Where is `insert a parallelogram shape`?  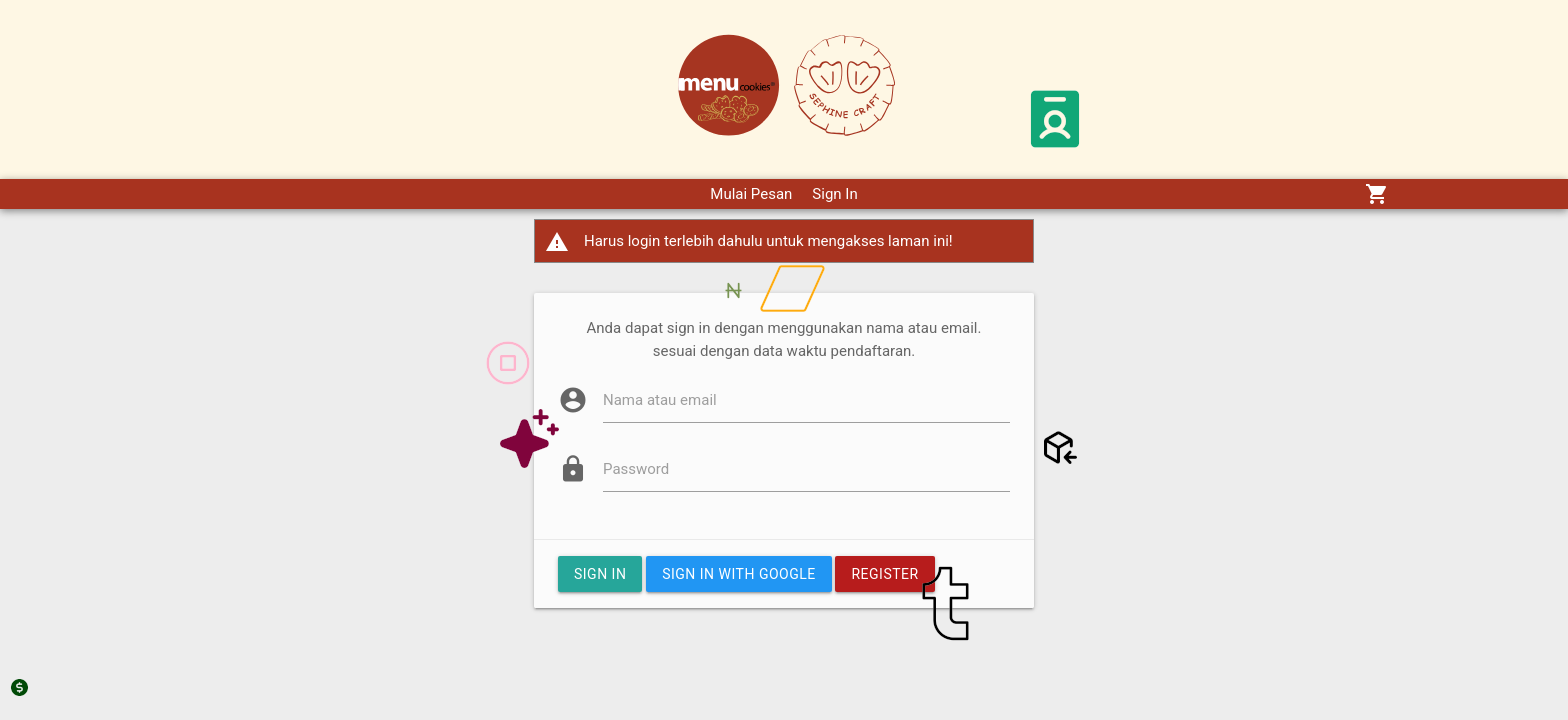
insert a parallelogram shape is located at coordinates (792, 288).